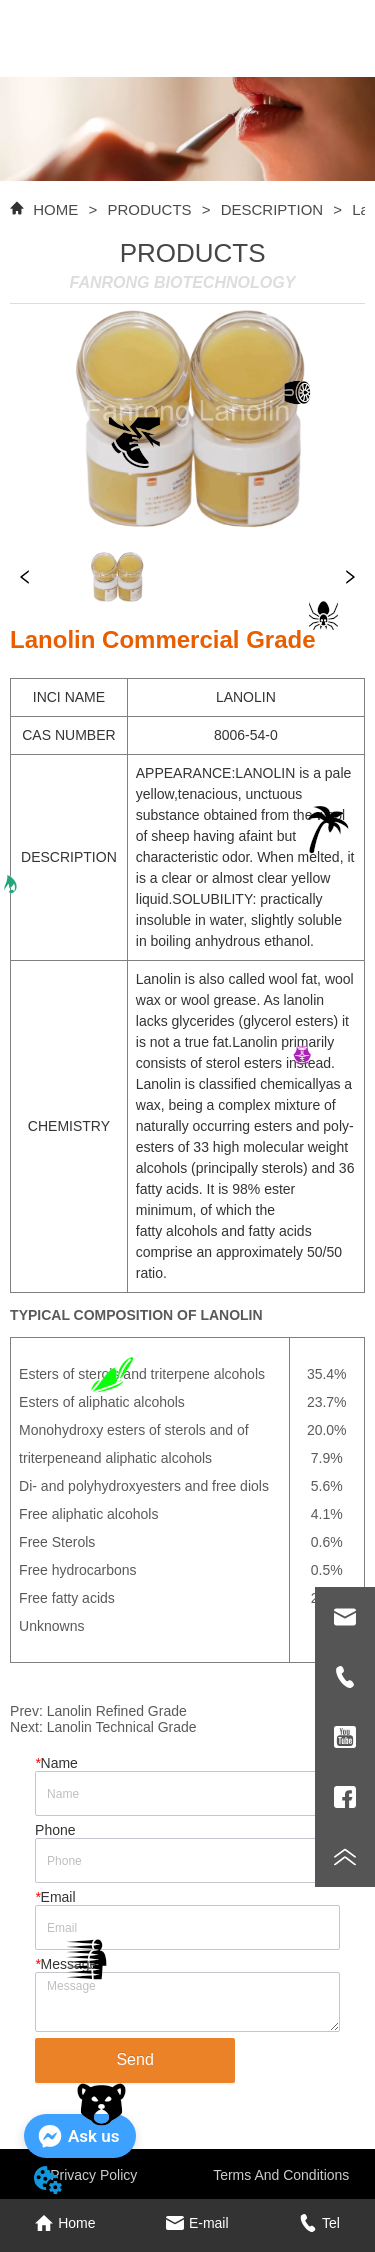  I want to click on indicates tropical or beach-themed content, so click(327, 829).